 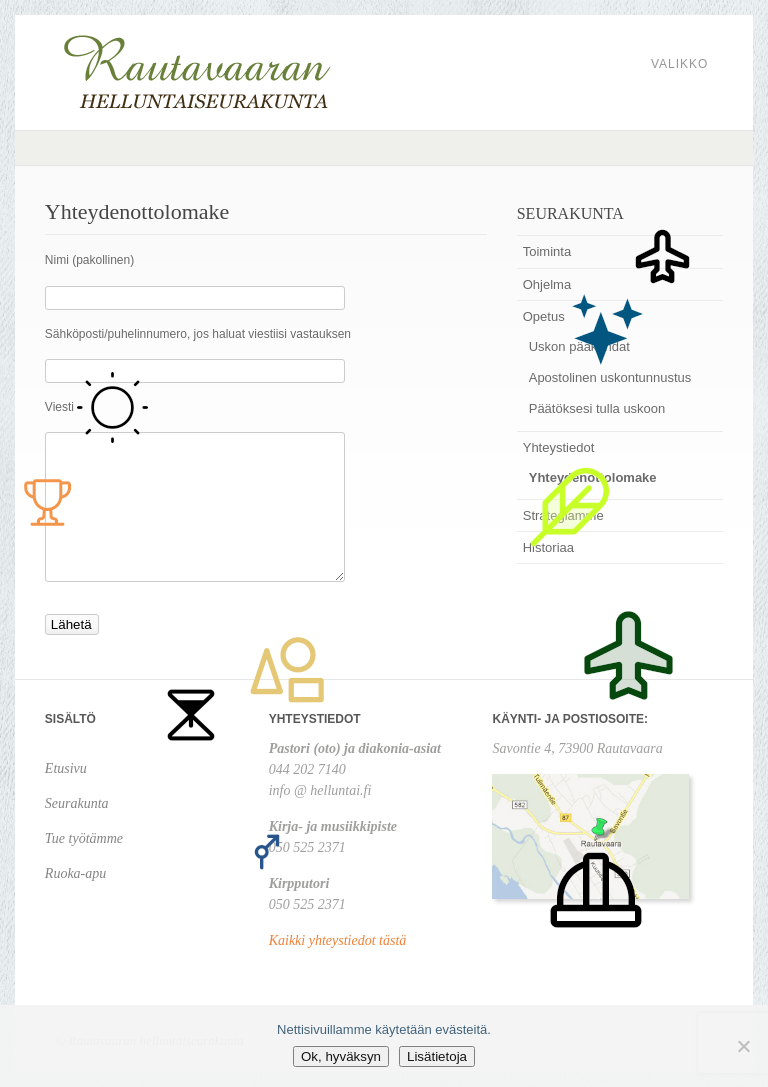 I want to click on reduce screen brightness, so click(x=112, y=407).